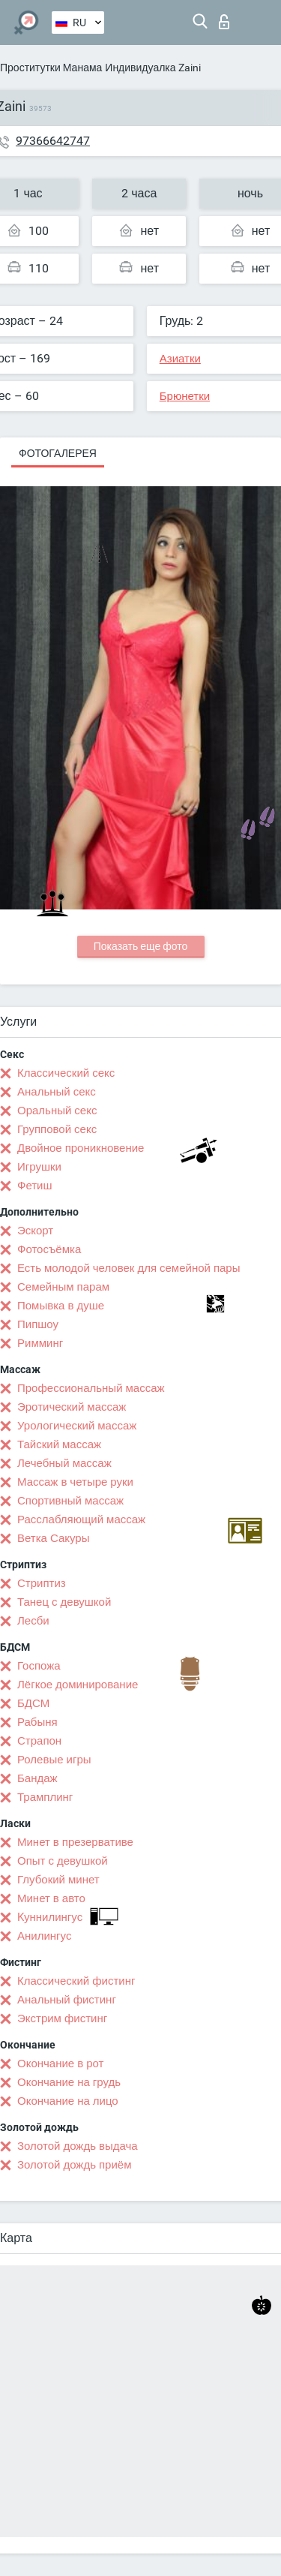  Describe the element at coordinates (245, 1530) in the screenshot. I see `view your profile or identification details` at that location.